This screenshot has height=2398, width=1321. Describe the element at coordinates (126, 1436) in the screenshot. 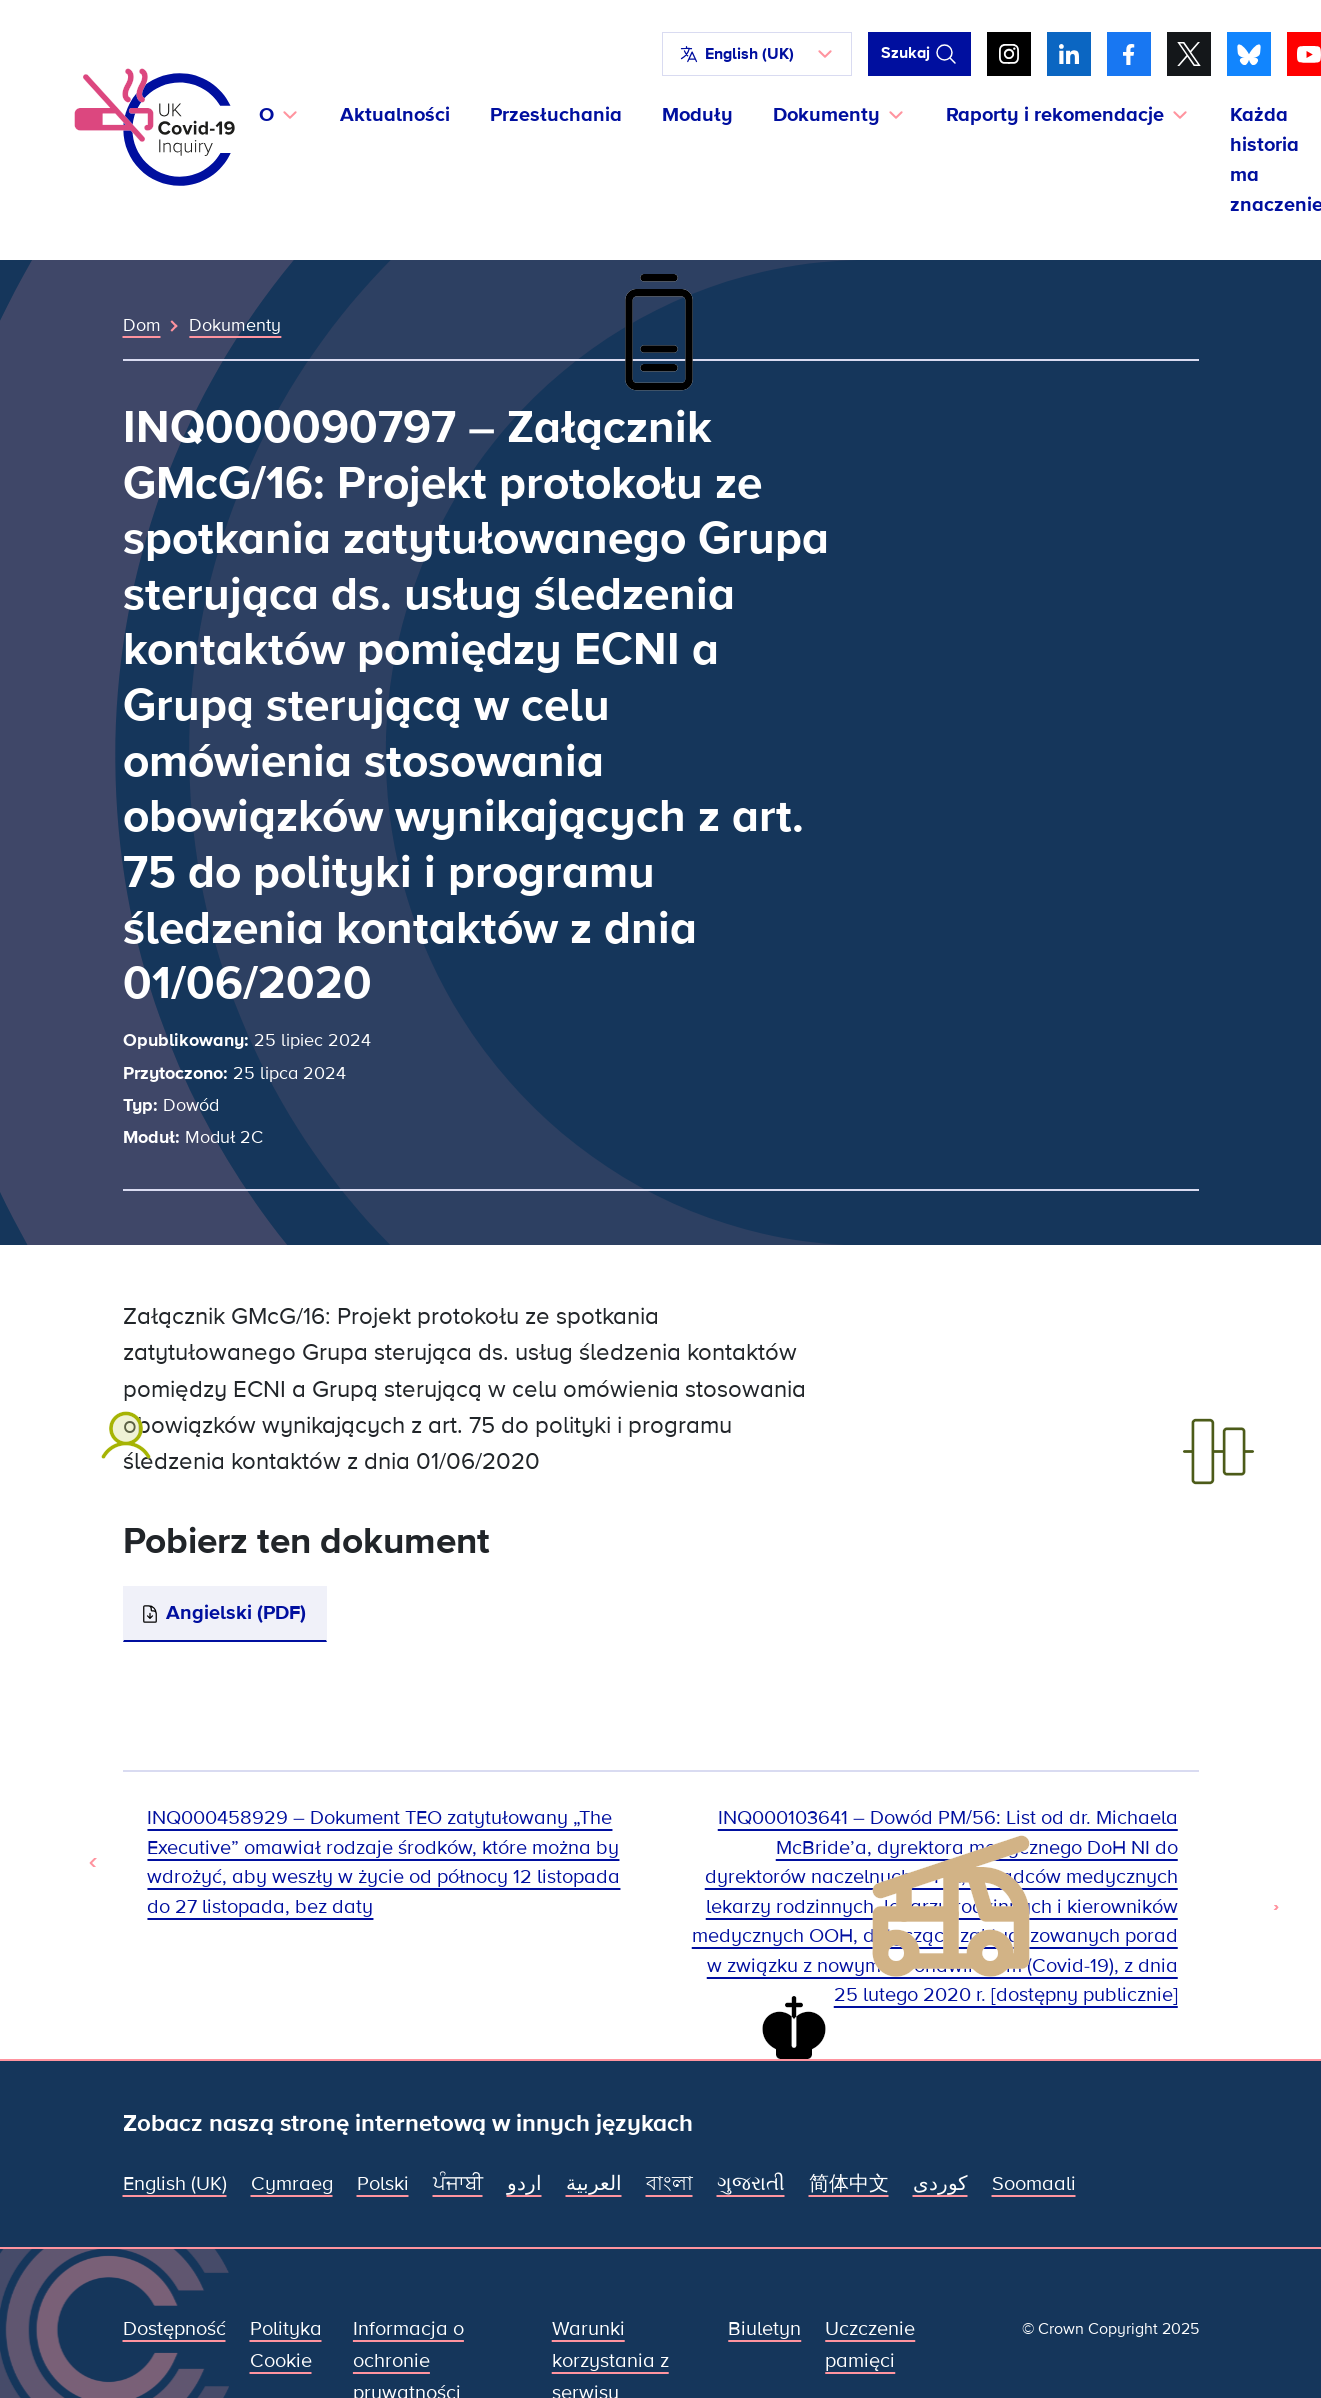

I see `view your profile` at that location.